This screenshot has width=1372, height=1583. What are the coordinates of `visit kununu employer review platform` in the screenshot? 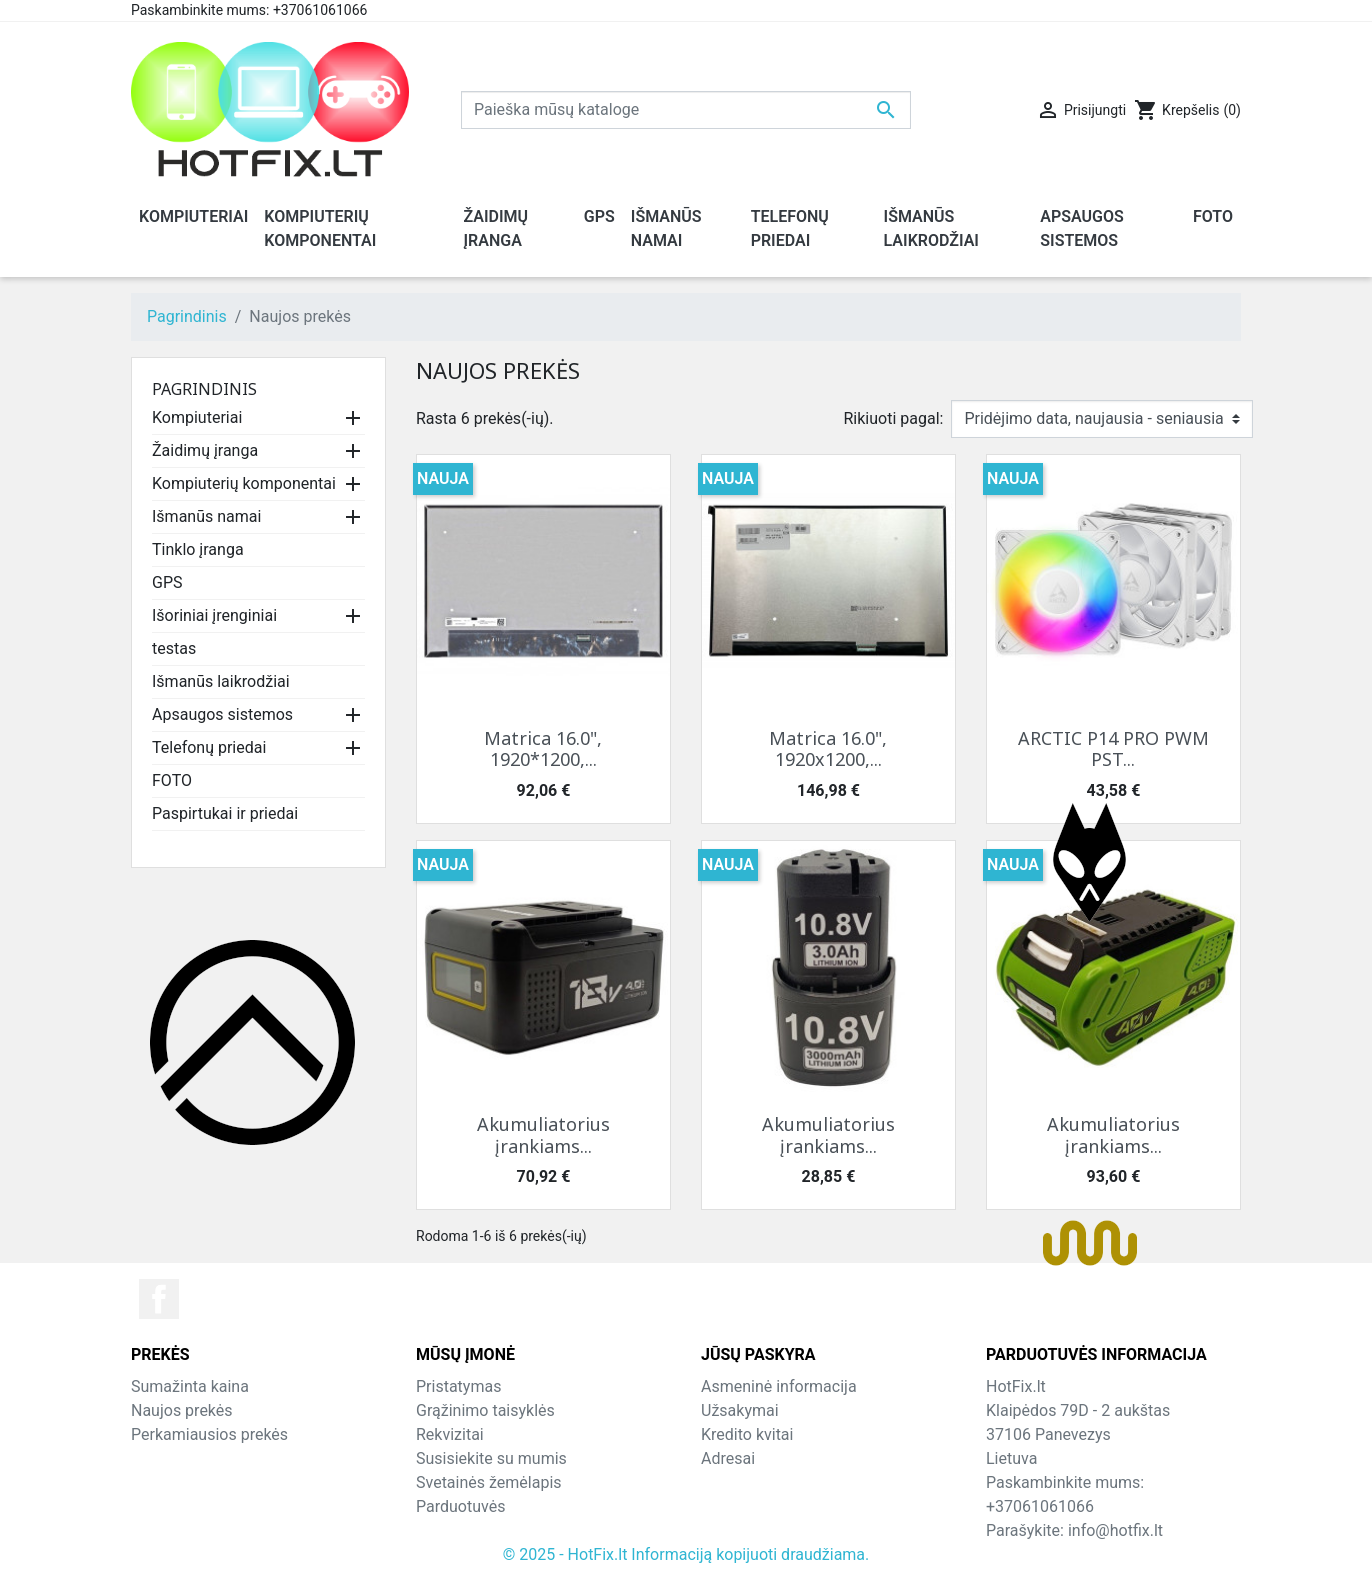 It's located at (1090, 1243).